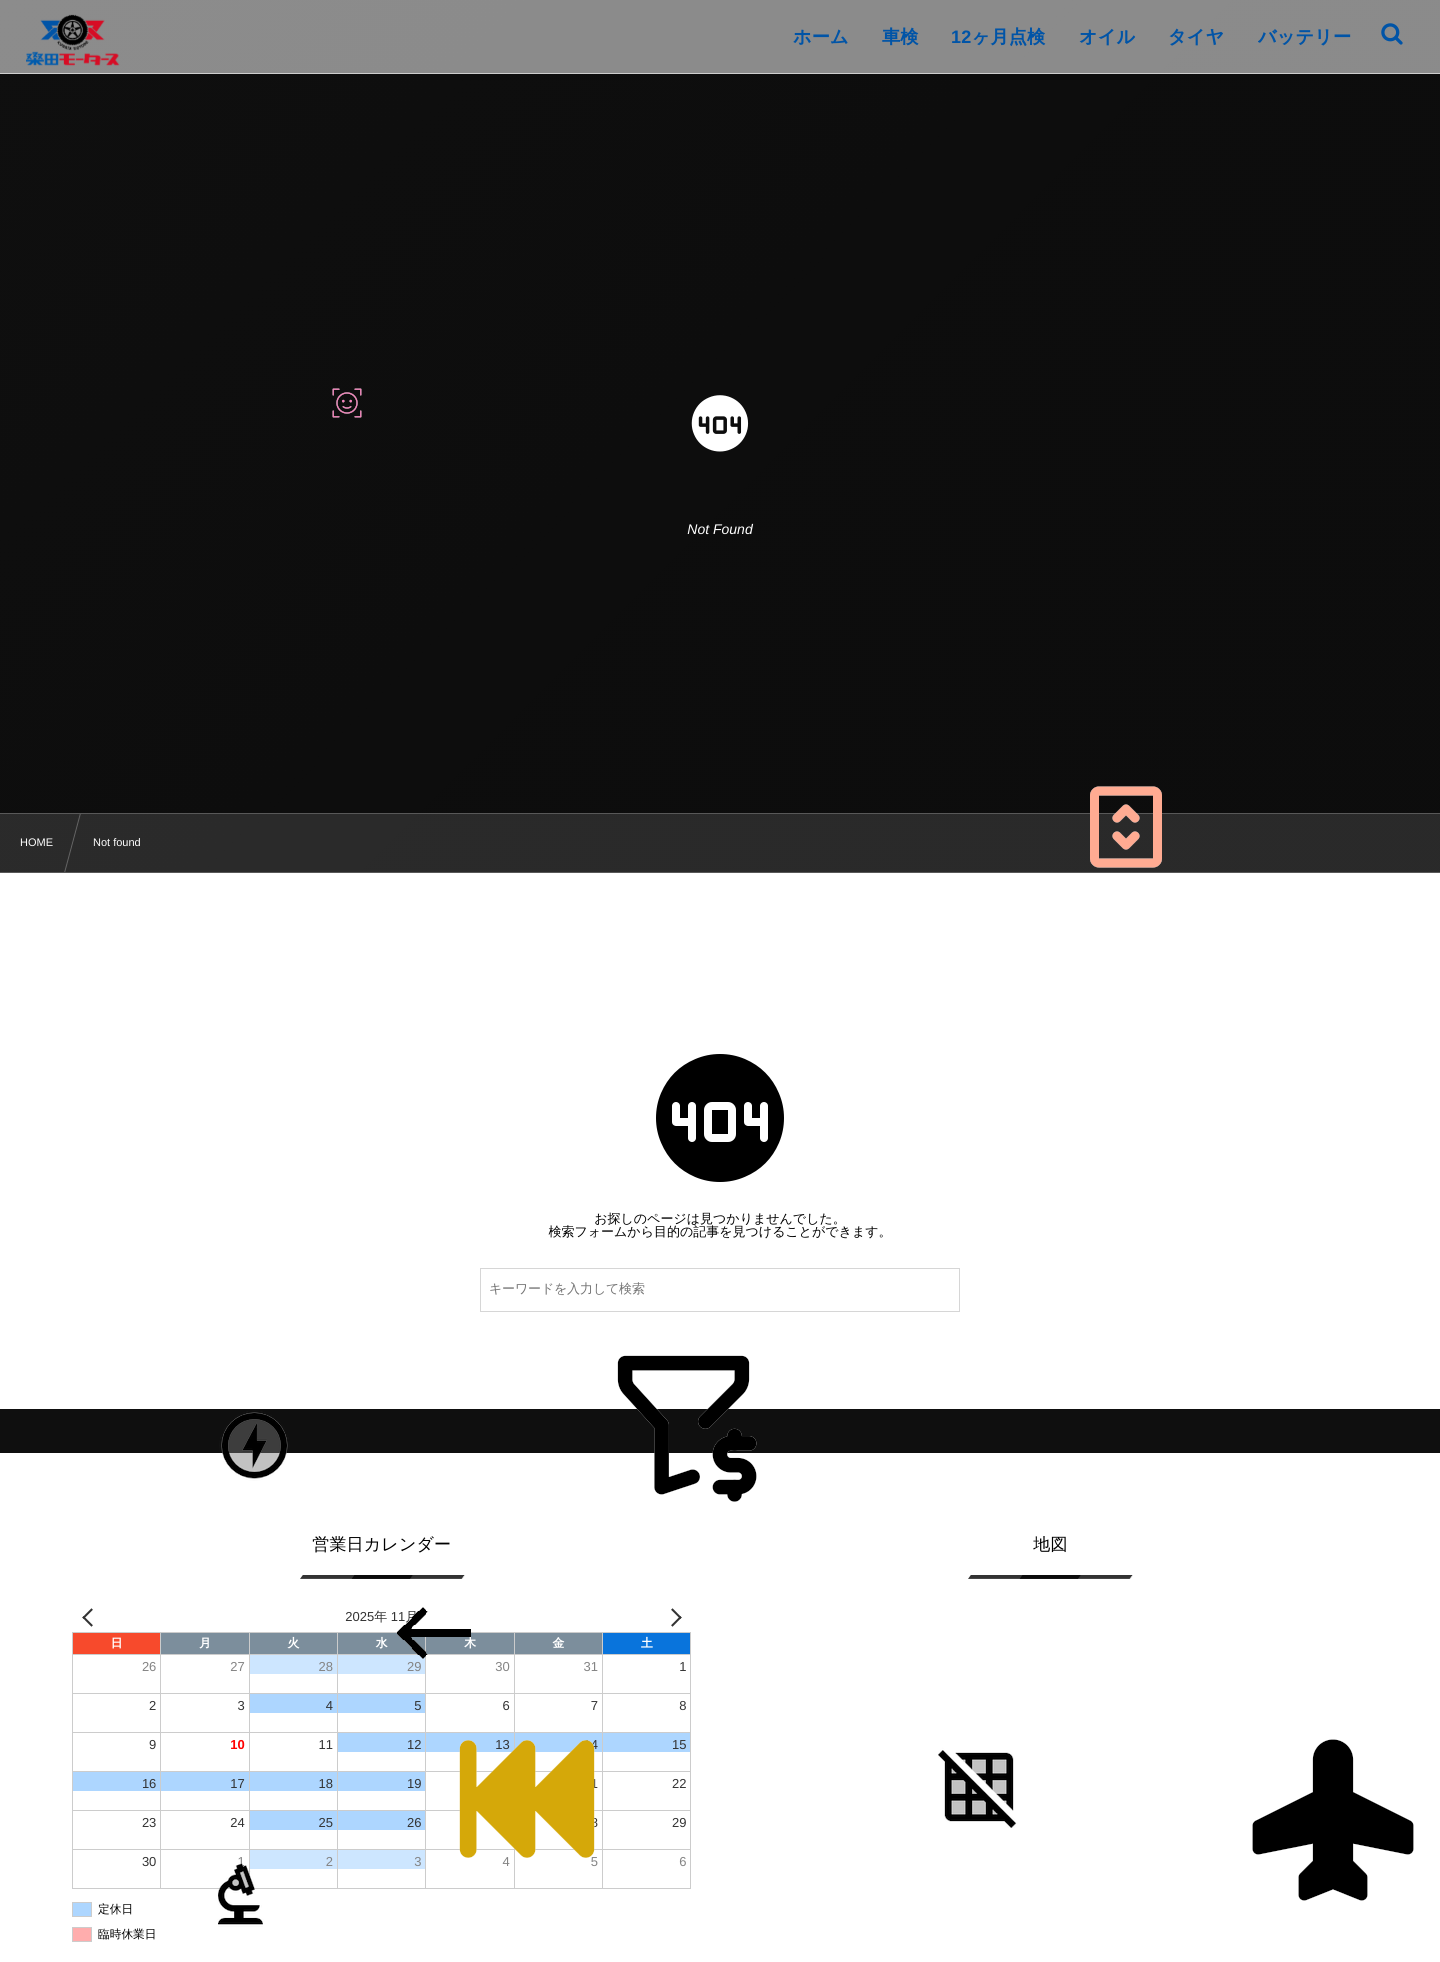 Image resolution: width=1440 pixels, height=1962 pixels. Describe the element at coordinates (1126, 827) in the screenshot. I see `access elevator controls or floor selection` at that location.